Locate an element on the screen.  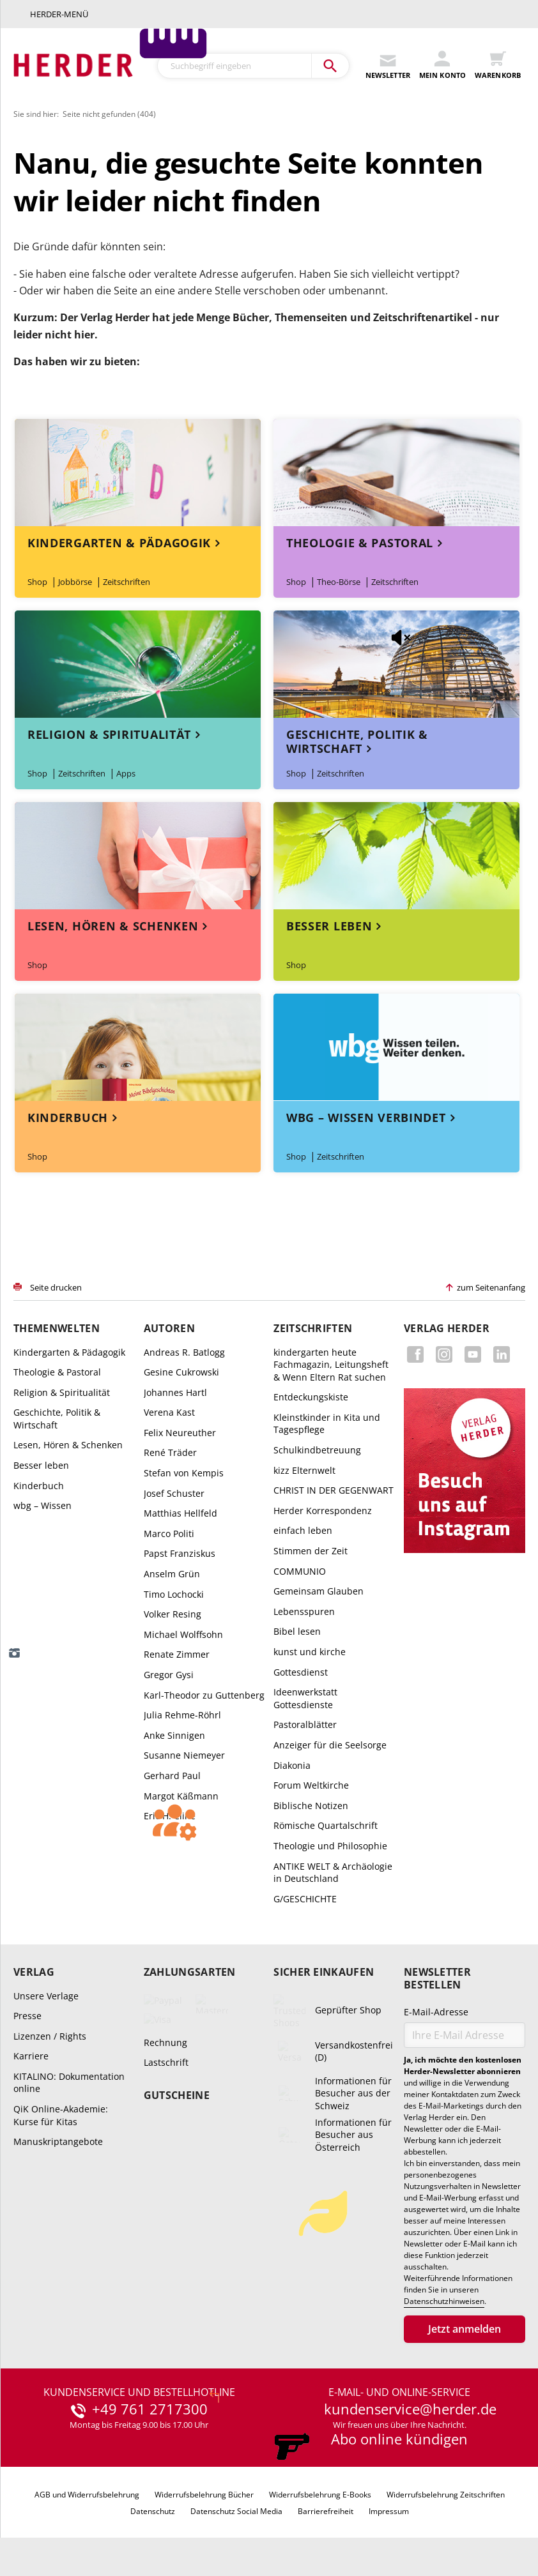
take a photo is located at coordinates (14, 1653).